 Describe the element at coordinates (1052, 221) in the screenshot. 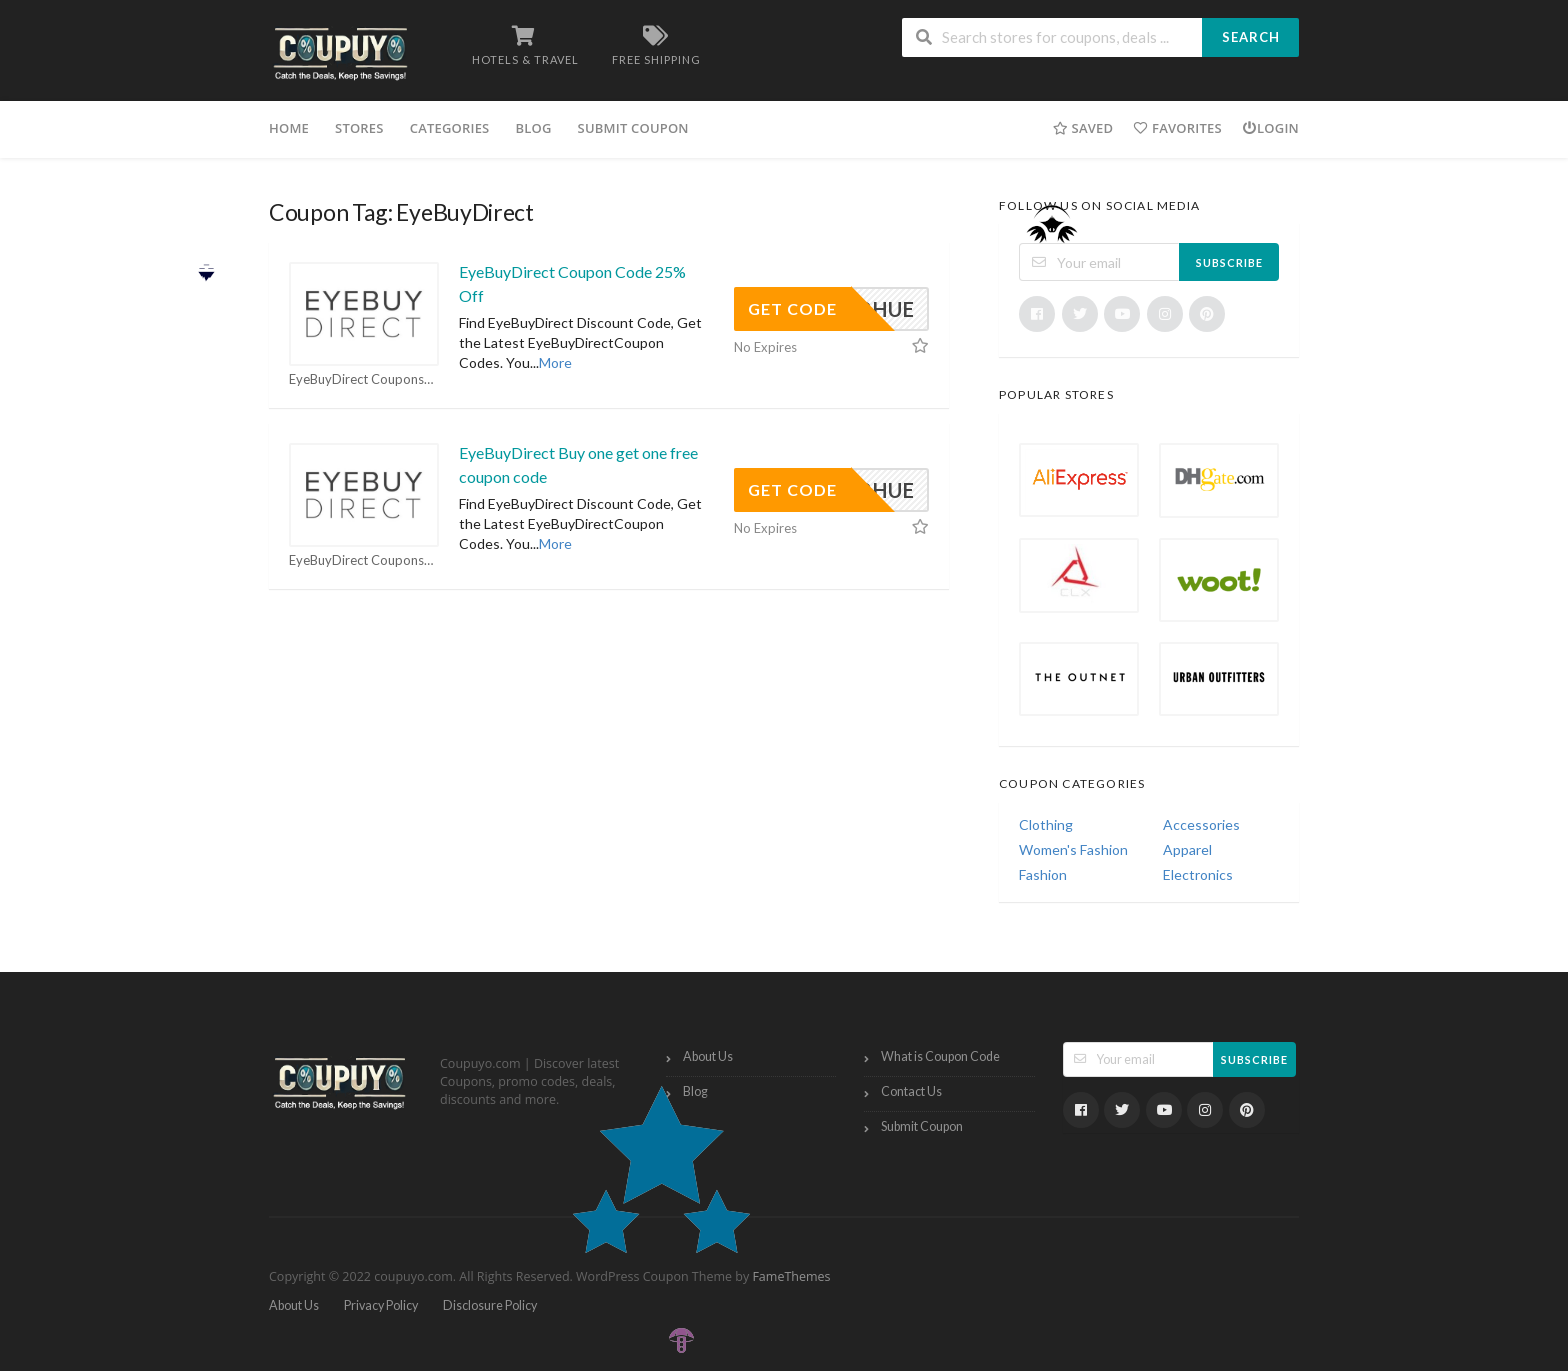

I see `mole character or creature in a game` at that location.